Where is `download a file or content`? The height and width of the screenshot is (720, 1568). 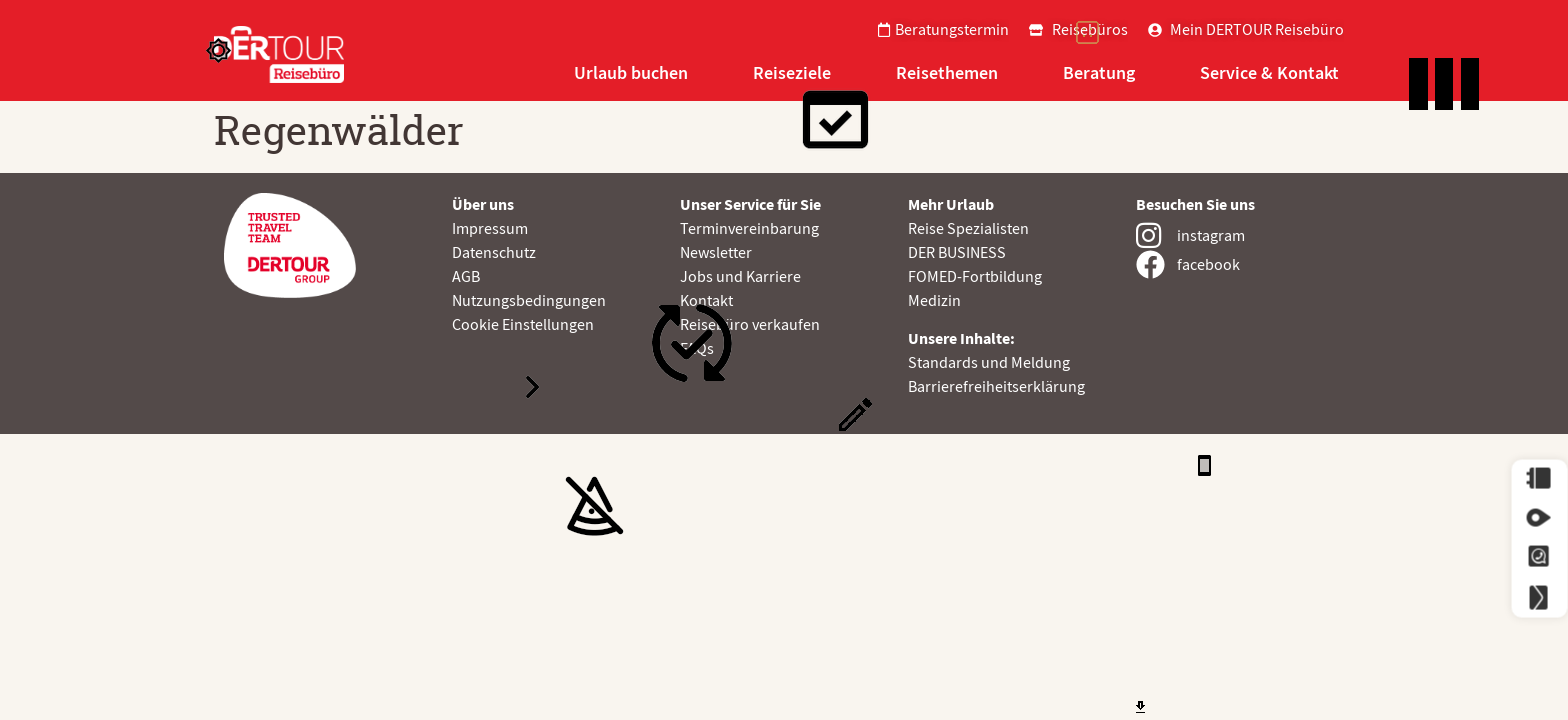 download a file or content is located at coordinates (1140, 707).